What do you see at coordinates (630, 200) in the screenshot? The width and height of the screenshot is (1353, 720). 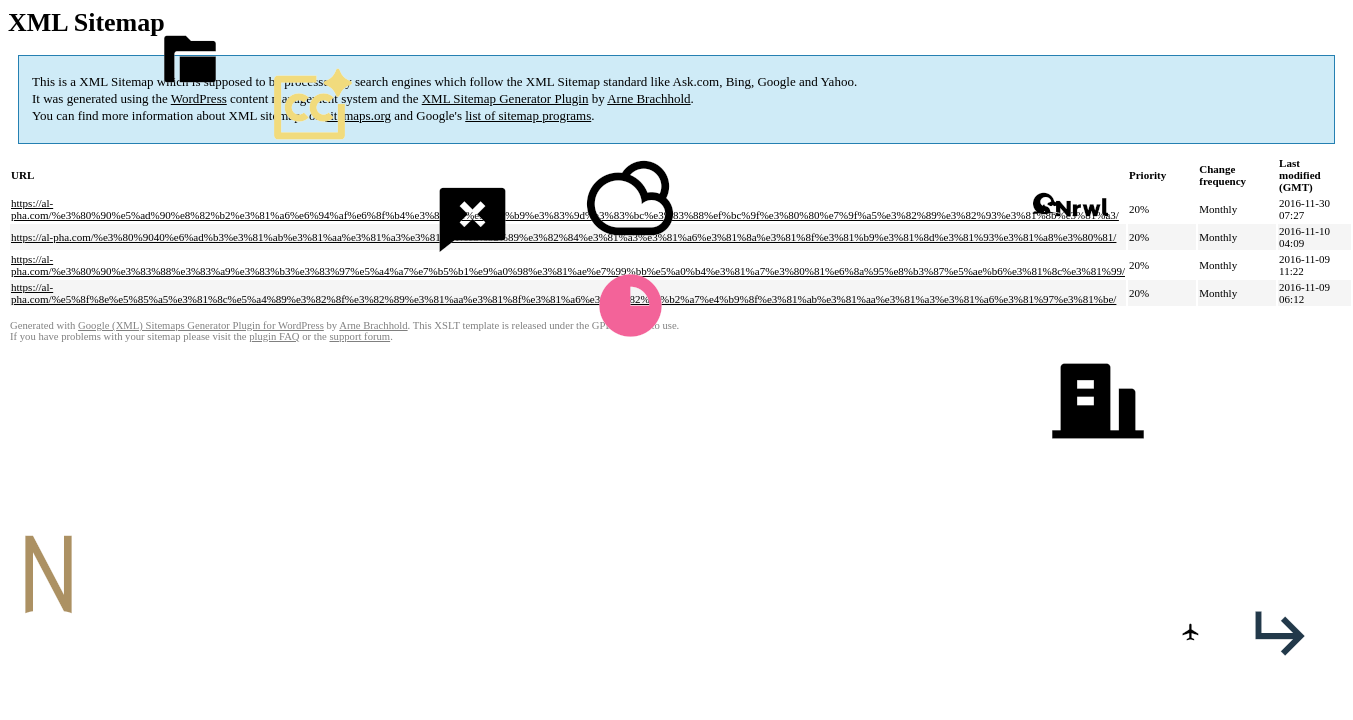 I see `indicates partly cloudy weather conditions` at bounding box center [630, 200].